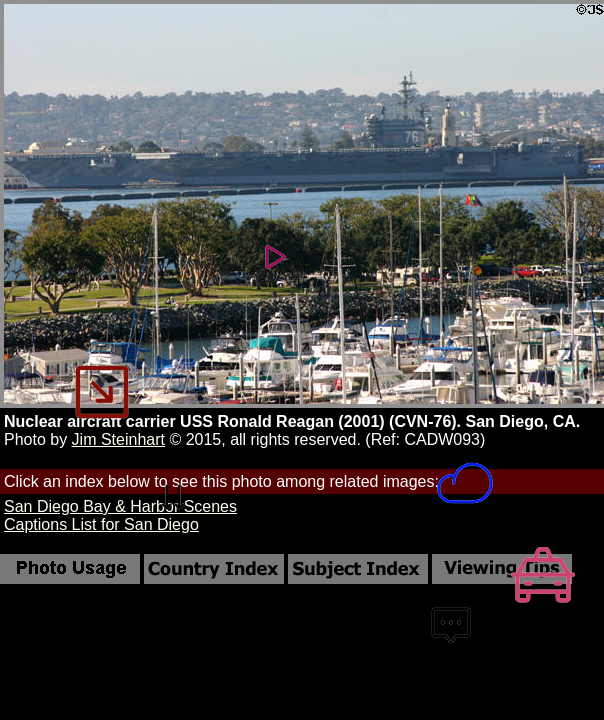 The height and width of the screenshot is (720, 604). What do you see at coordinates (102, 392) in the screenshot?
I see `navigate to the next item diagonally` at bounding box center [102, 392].